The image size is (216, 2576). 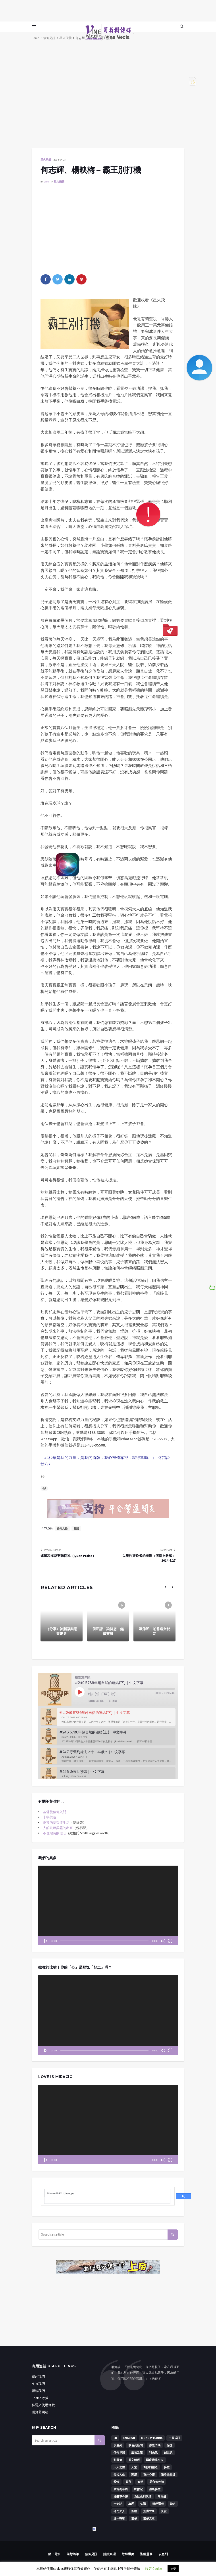 I want to click on indicates a warning or important alert message, so click(x=148, y=514).